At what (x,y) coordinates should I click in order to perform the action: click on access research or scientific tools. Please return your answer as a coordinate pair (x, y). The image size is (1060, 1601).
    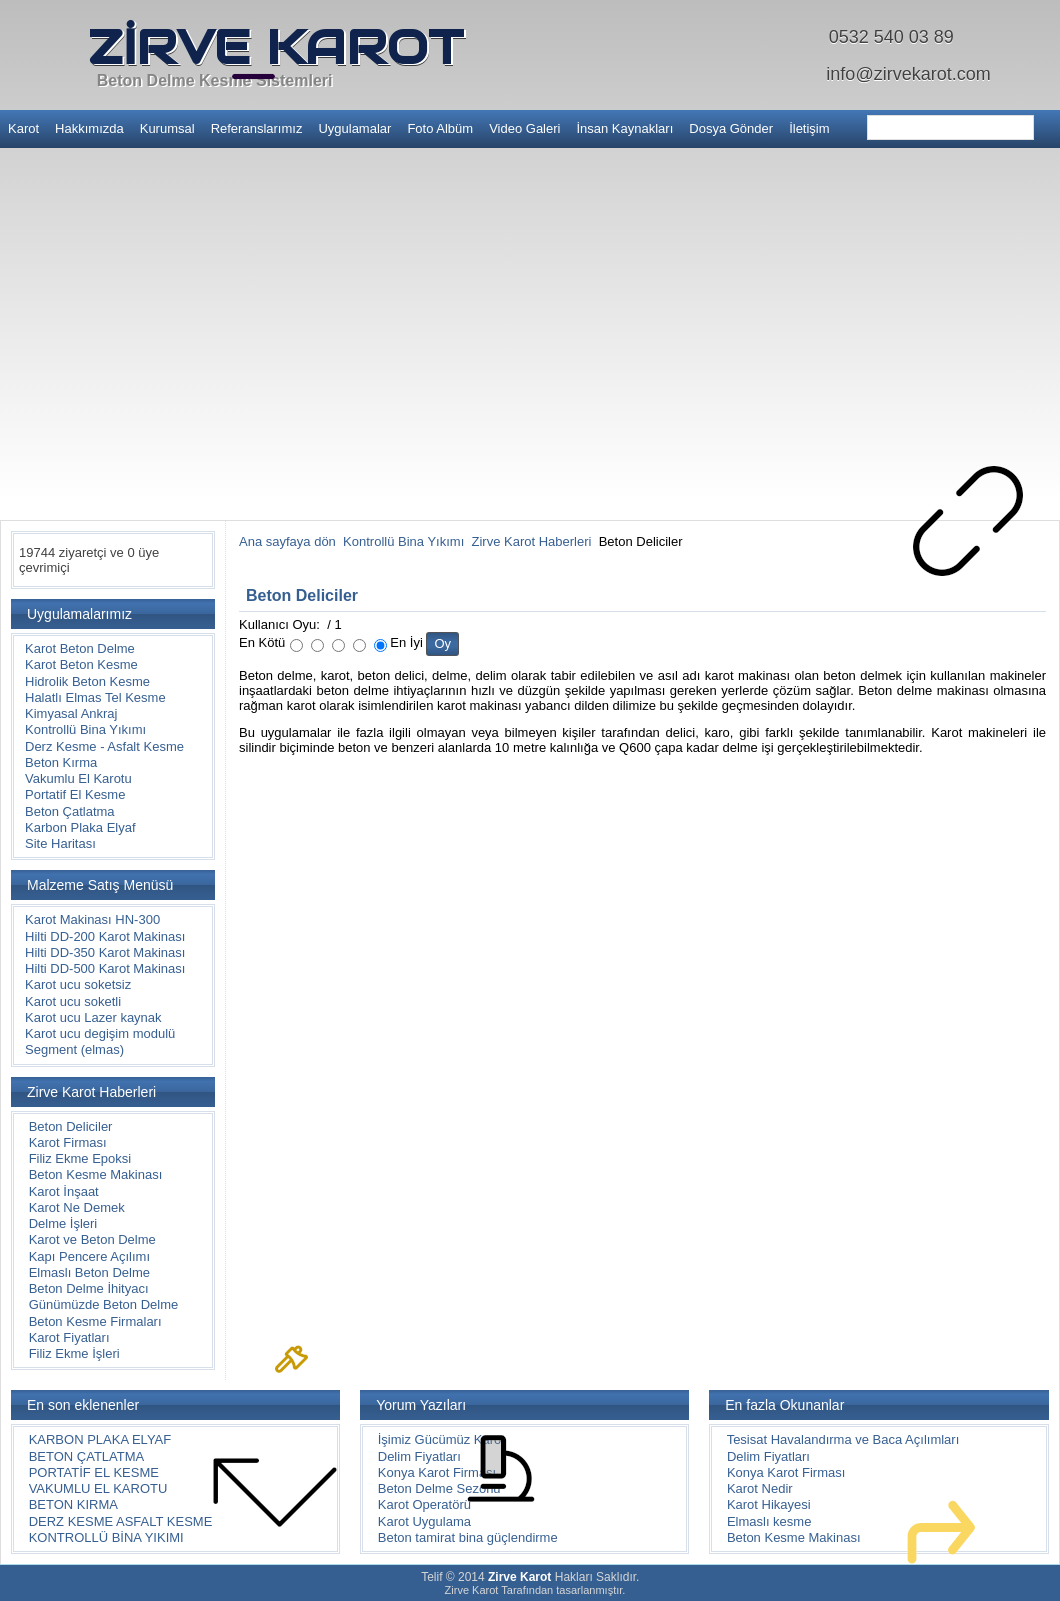
    Looking at the image, I should click on (501, 1471).